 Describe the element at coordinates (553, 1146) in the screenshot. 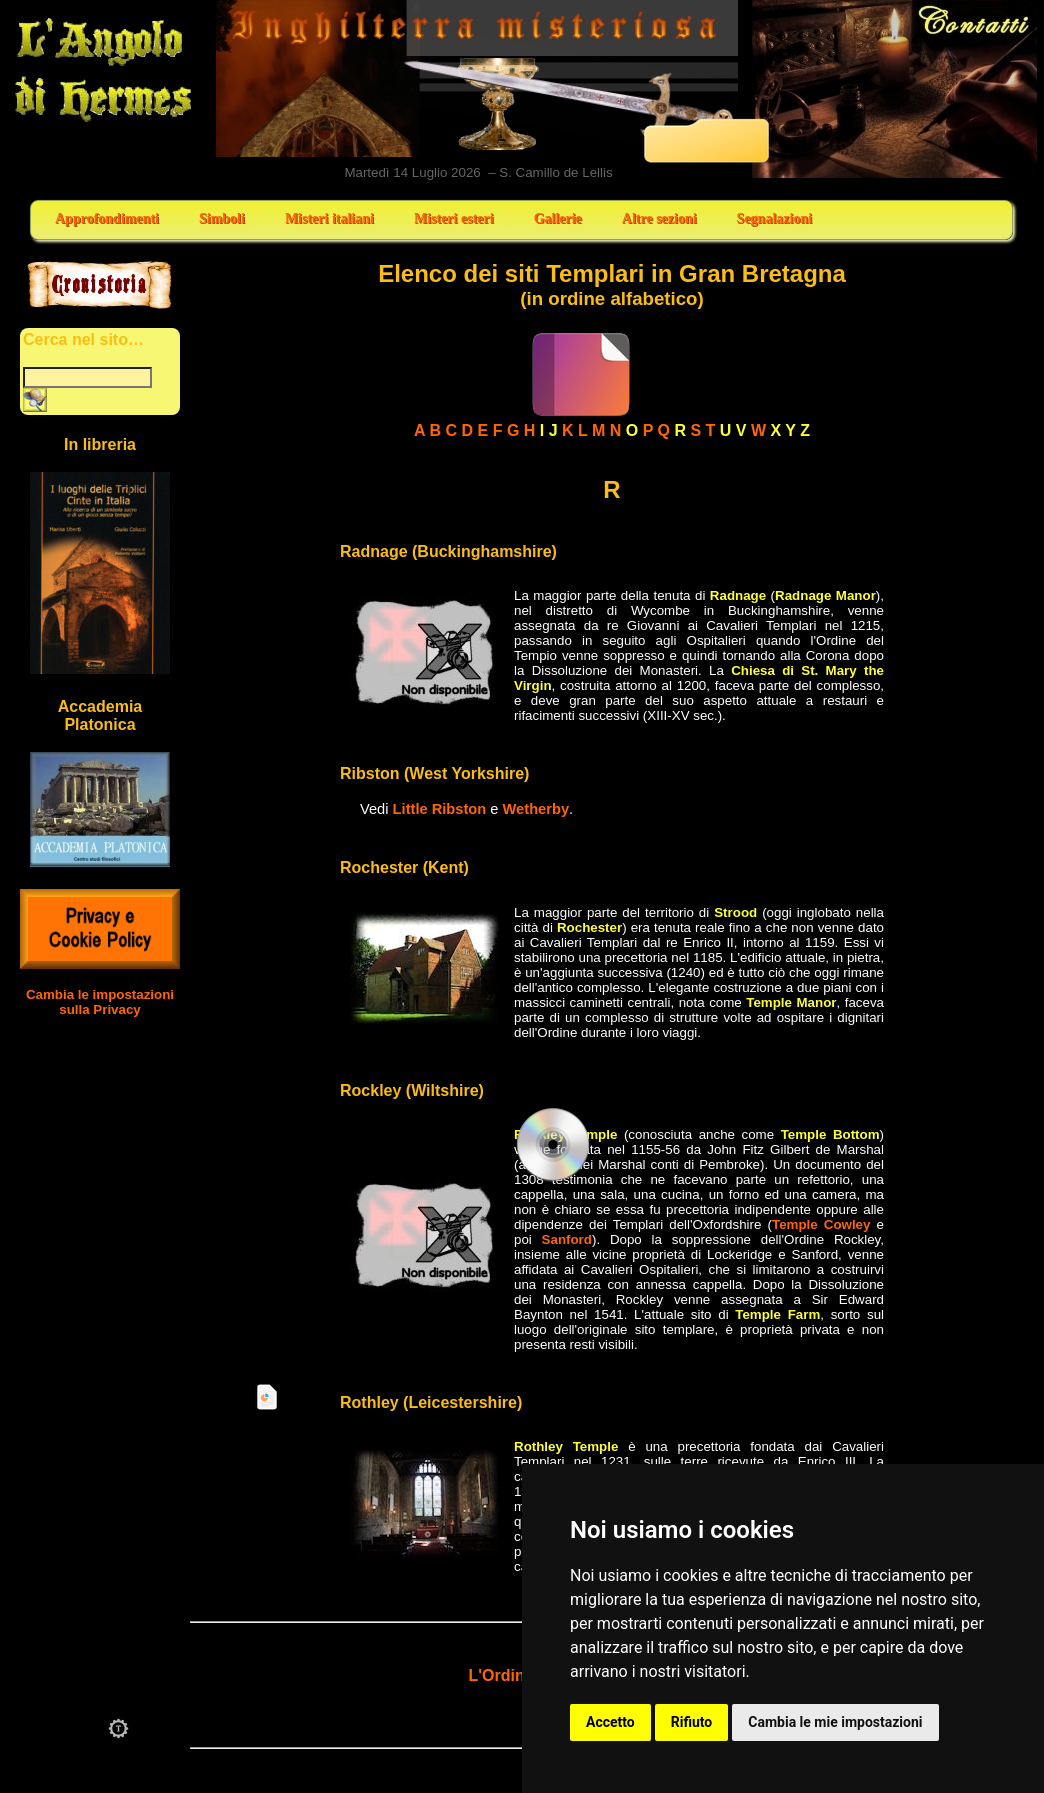

I see `access audio CD contents` at that location.